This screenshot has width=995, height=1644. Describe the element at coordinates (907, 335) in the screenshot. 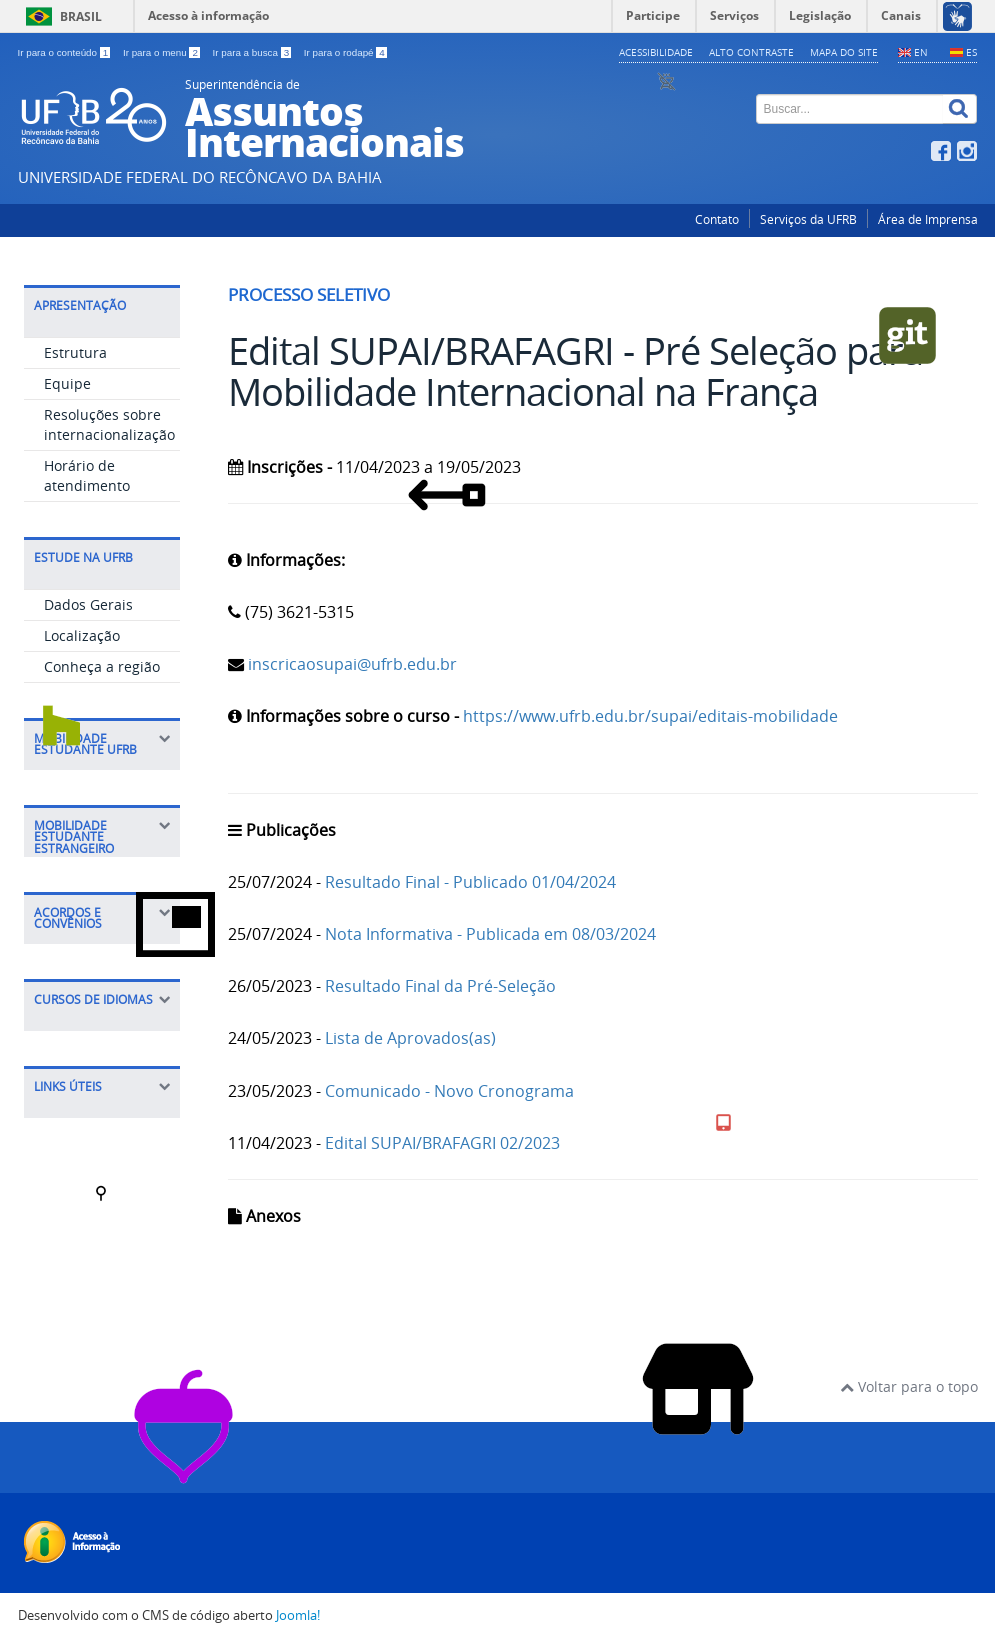

I see `git version control logo` at that location.